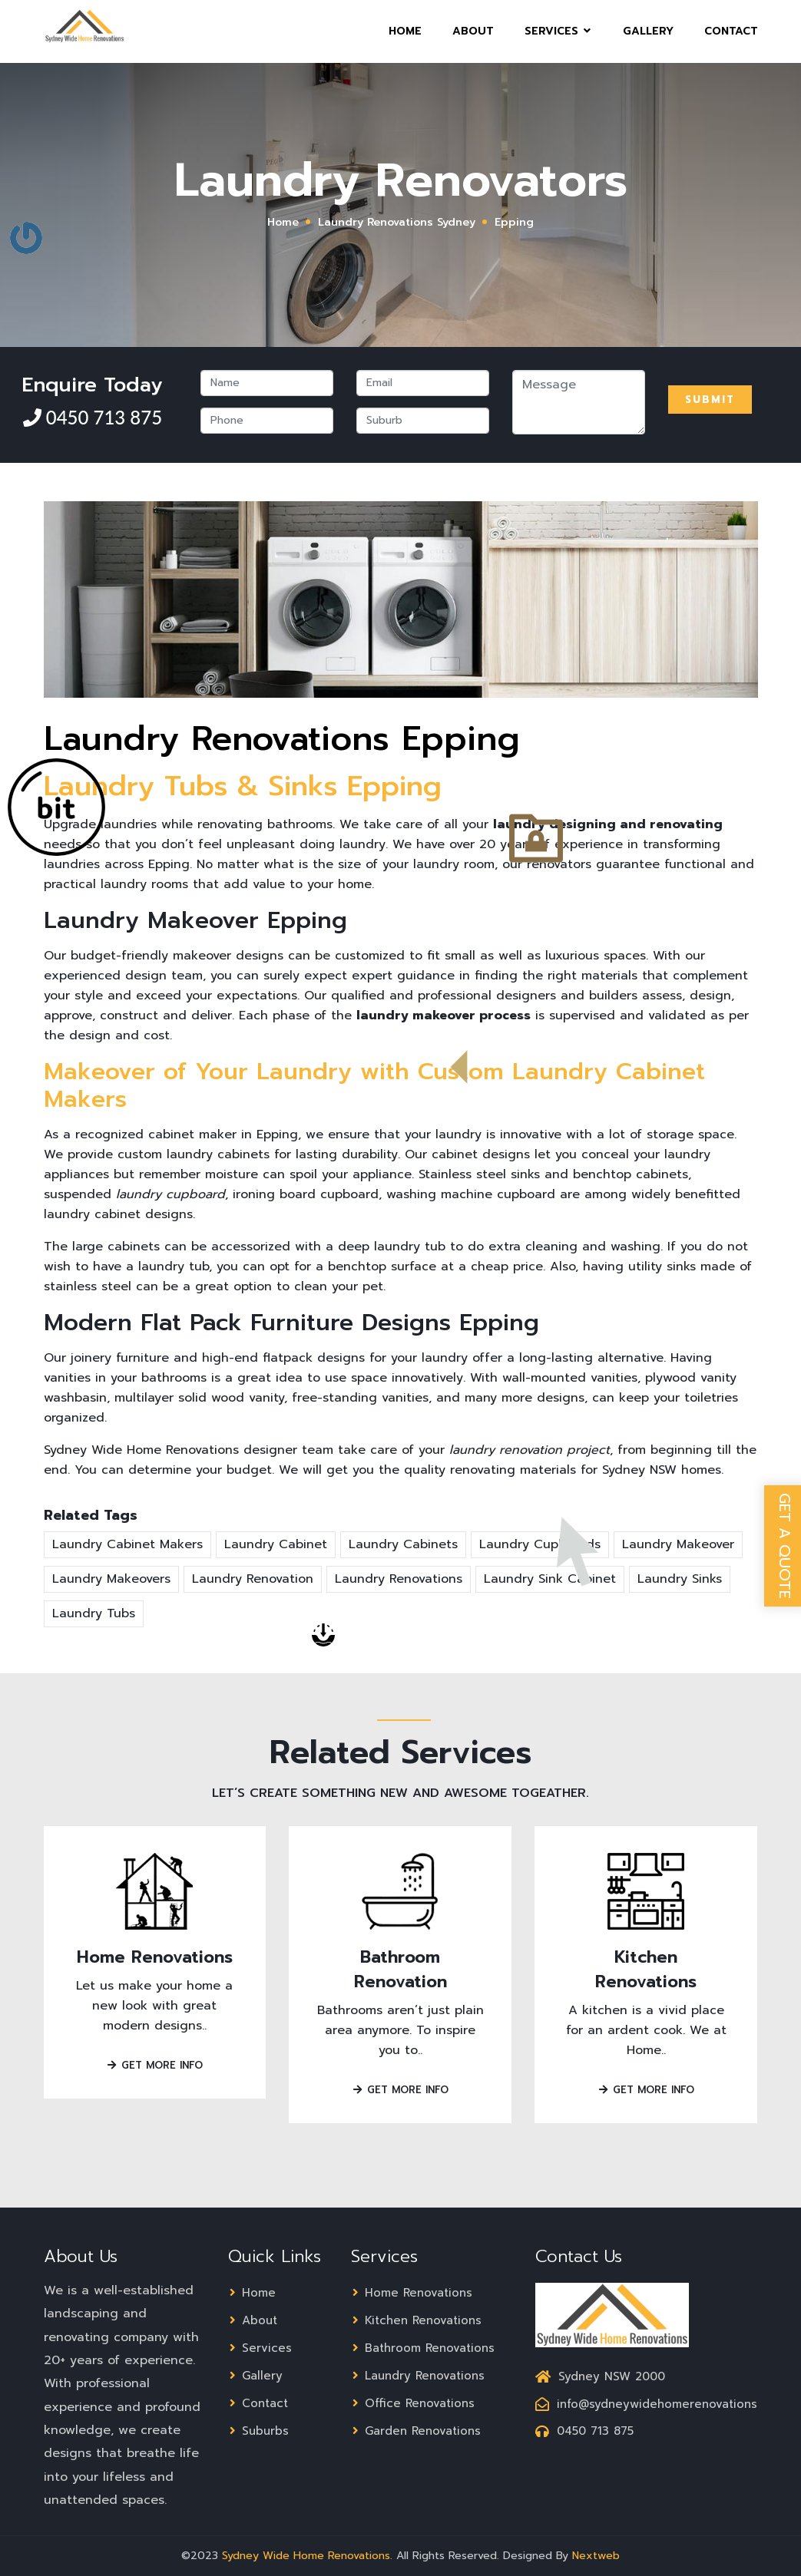 This screenshot has height=2576, width=801. What do you see at coordinates (463, 1067) in the screenshot?
I see `navigate to the previous item` at bounding box center [463, 1067].